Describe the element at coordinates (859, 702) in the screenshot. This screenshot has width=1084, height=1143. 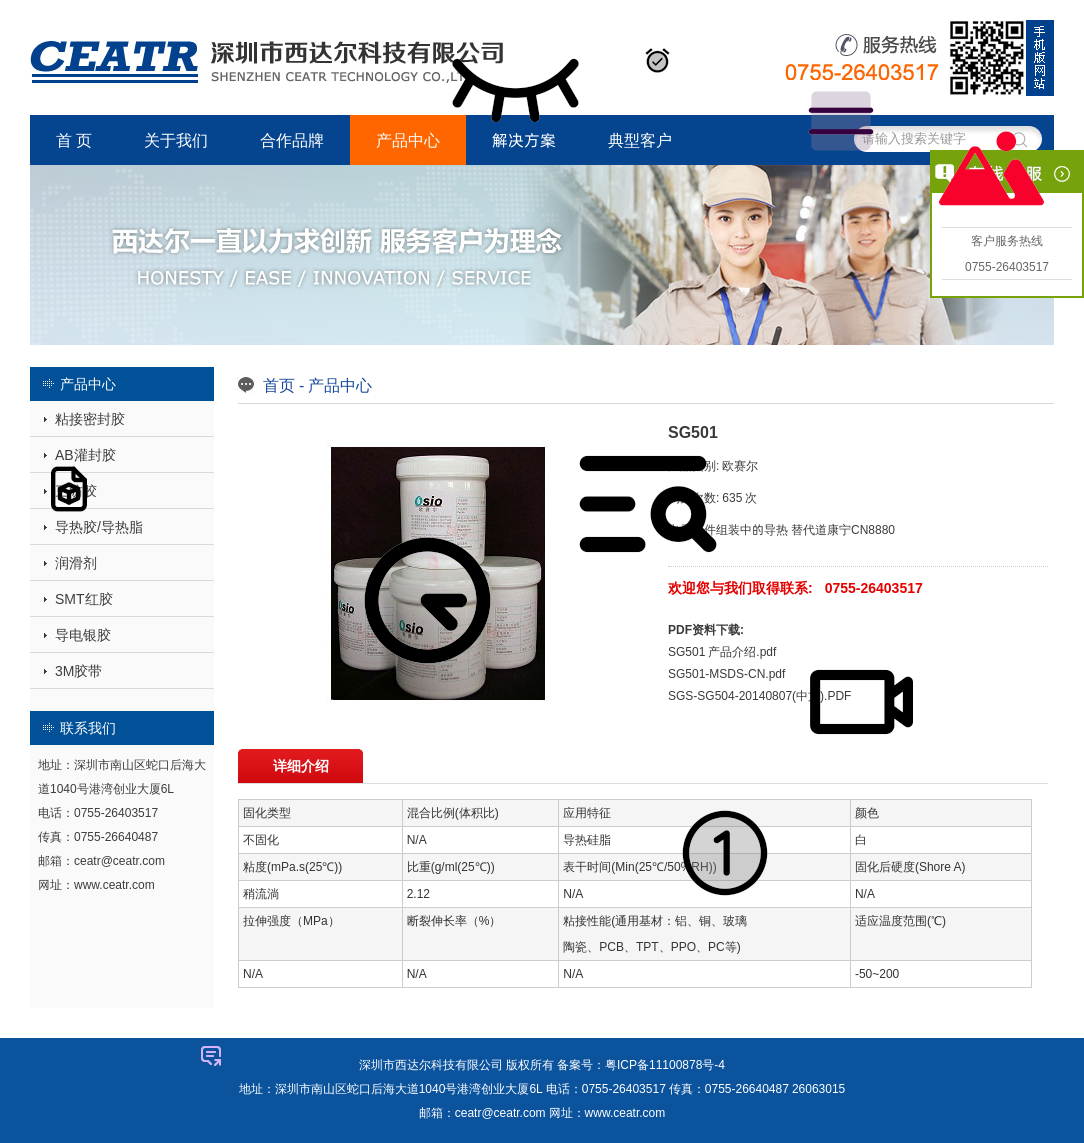
I see `start a video call` at that location.